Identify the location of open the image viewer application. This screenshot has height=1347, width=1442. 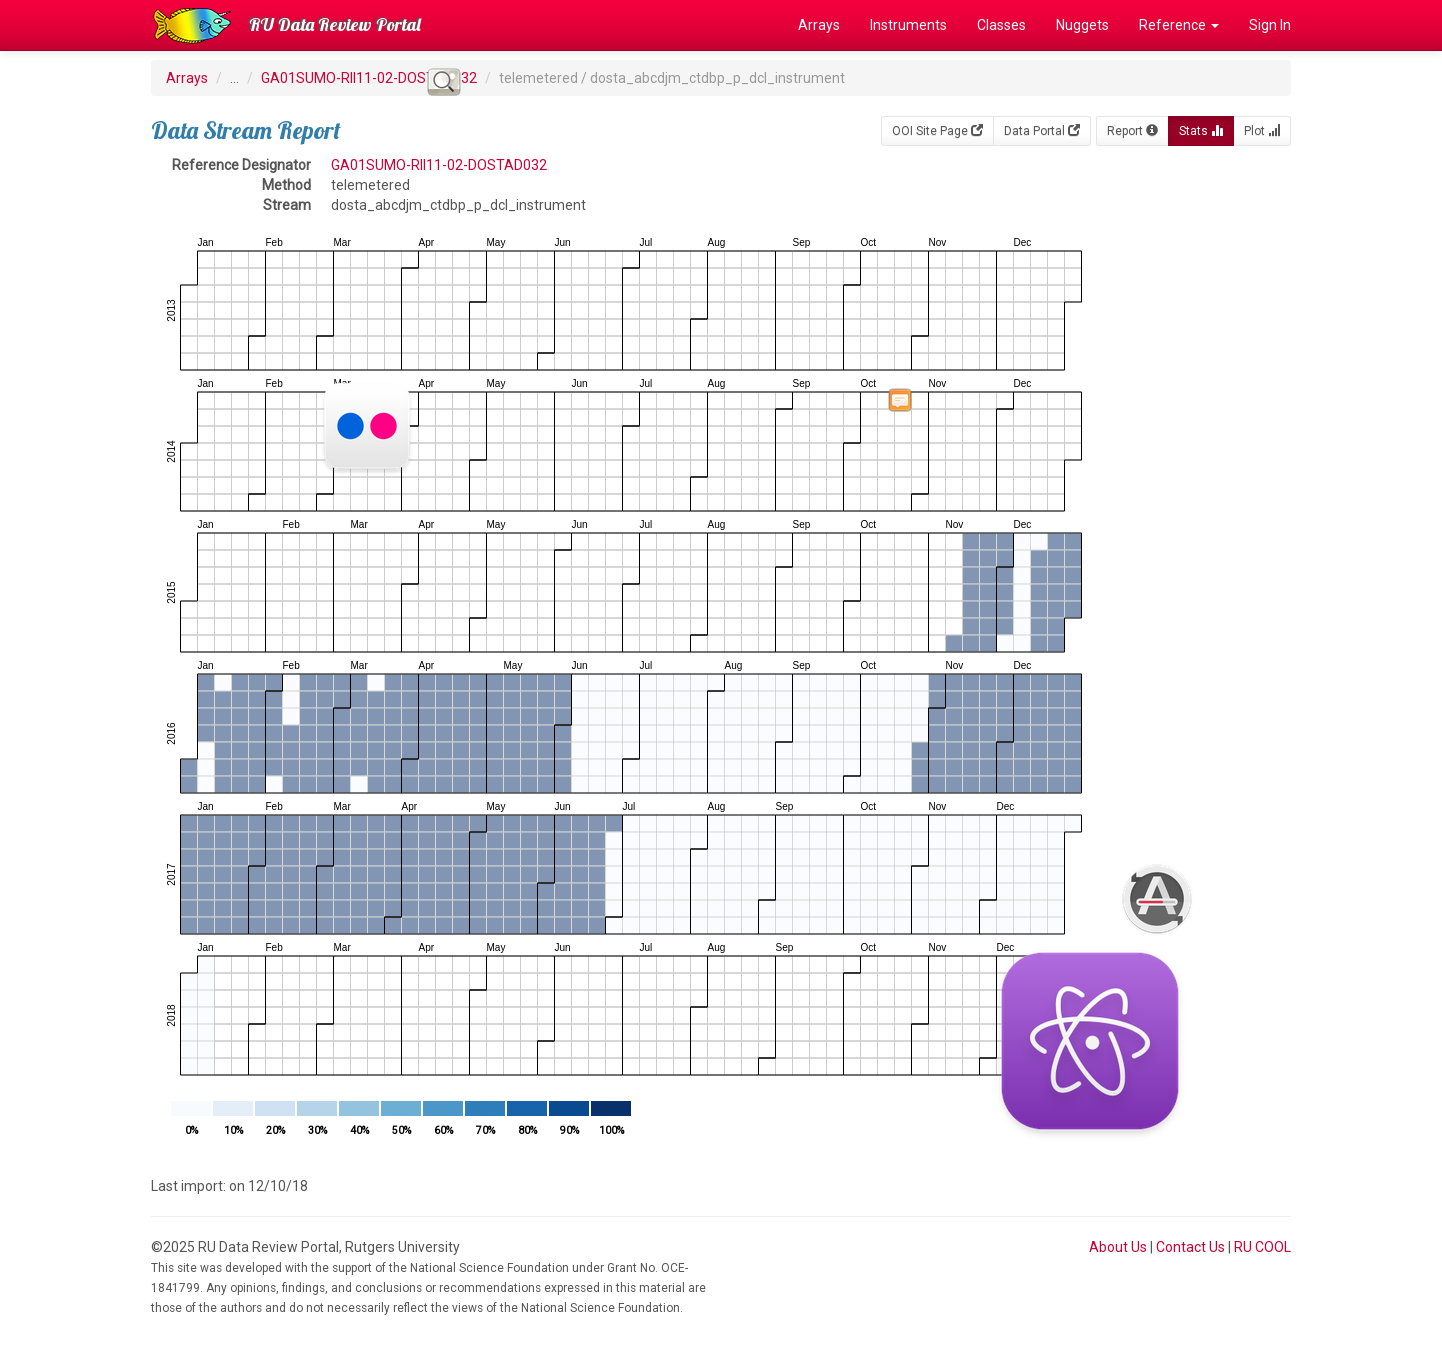
(444, 82).